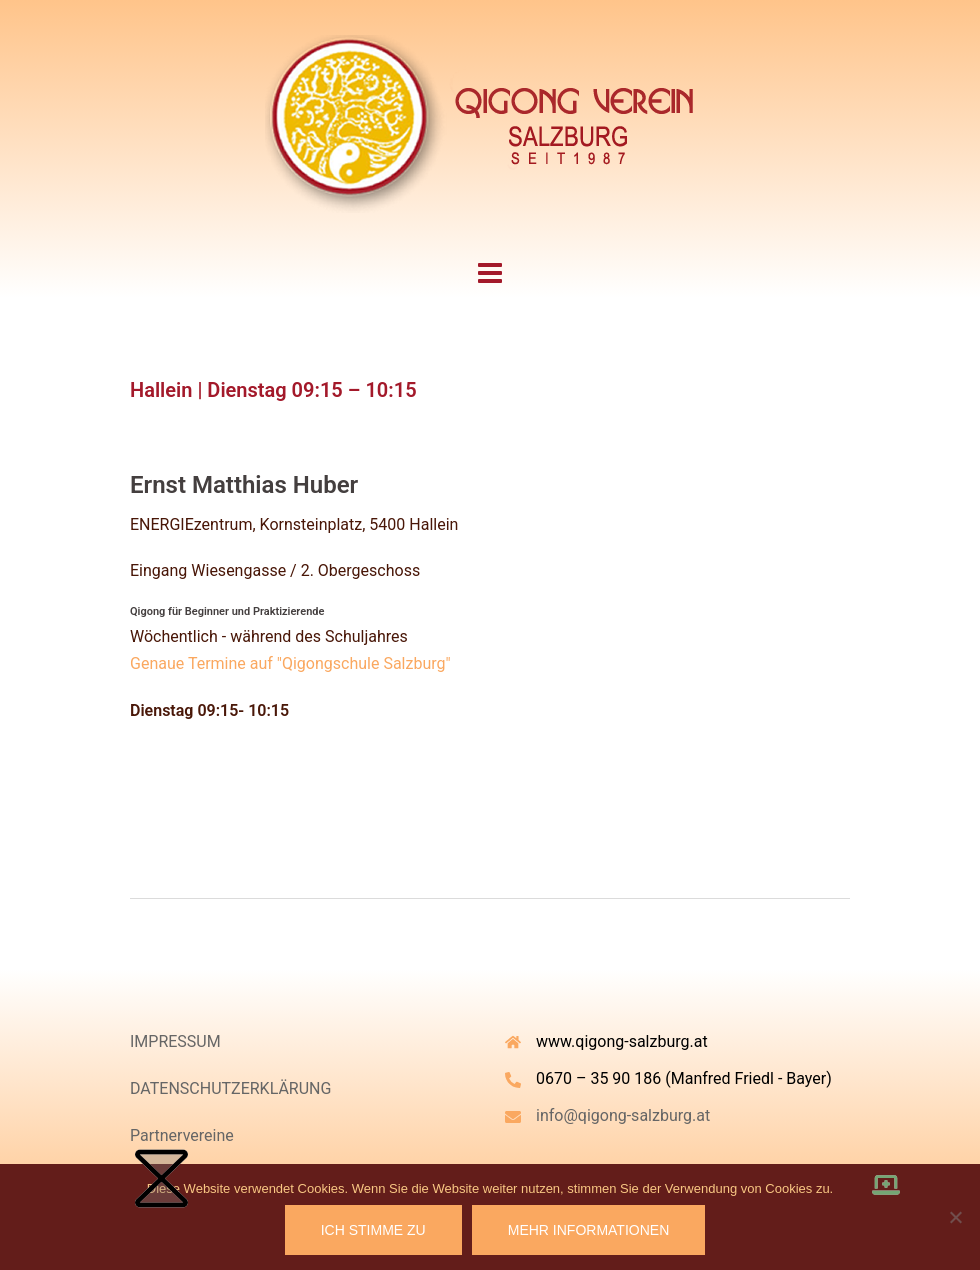 The height and width of the screenshot is (1270, 980). What do you see at coordinates (161, 1178) in the screenshot?
I see `indicates loading or processing in progress` at bounding box center [161, 1178].